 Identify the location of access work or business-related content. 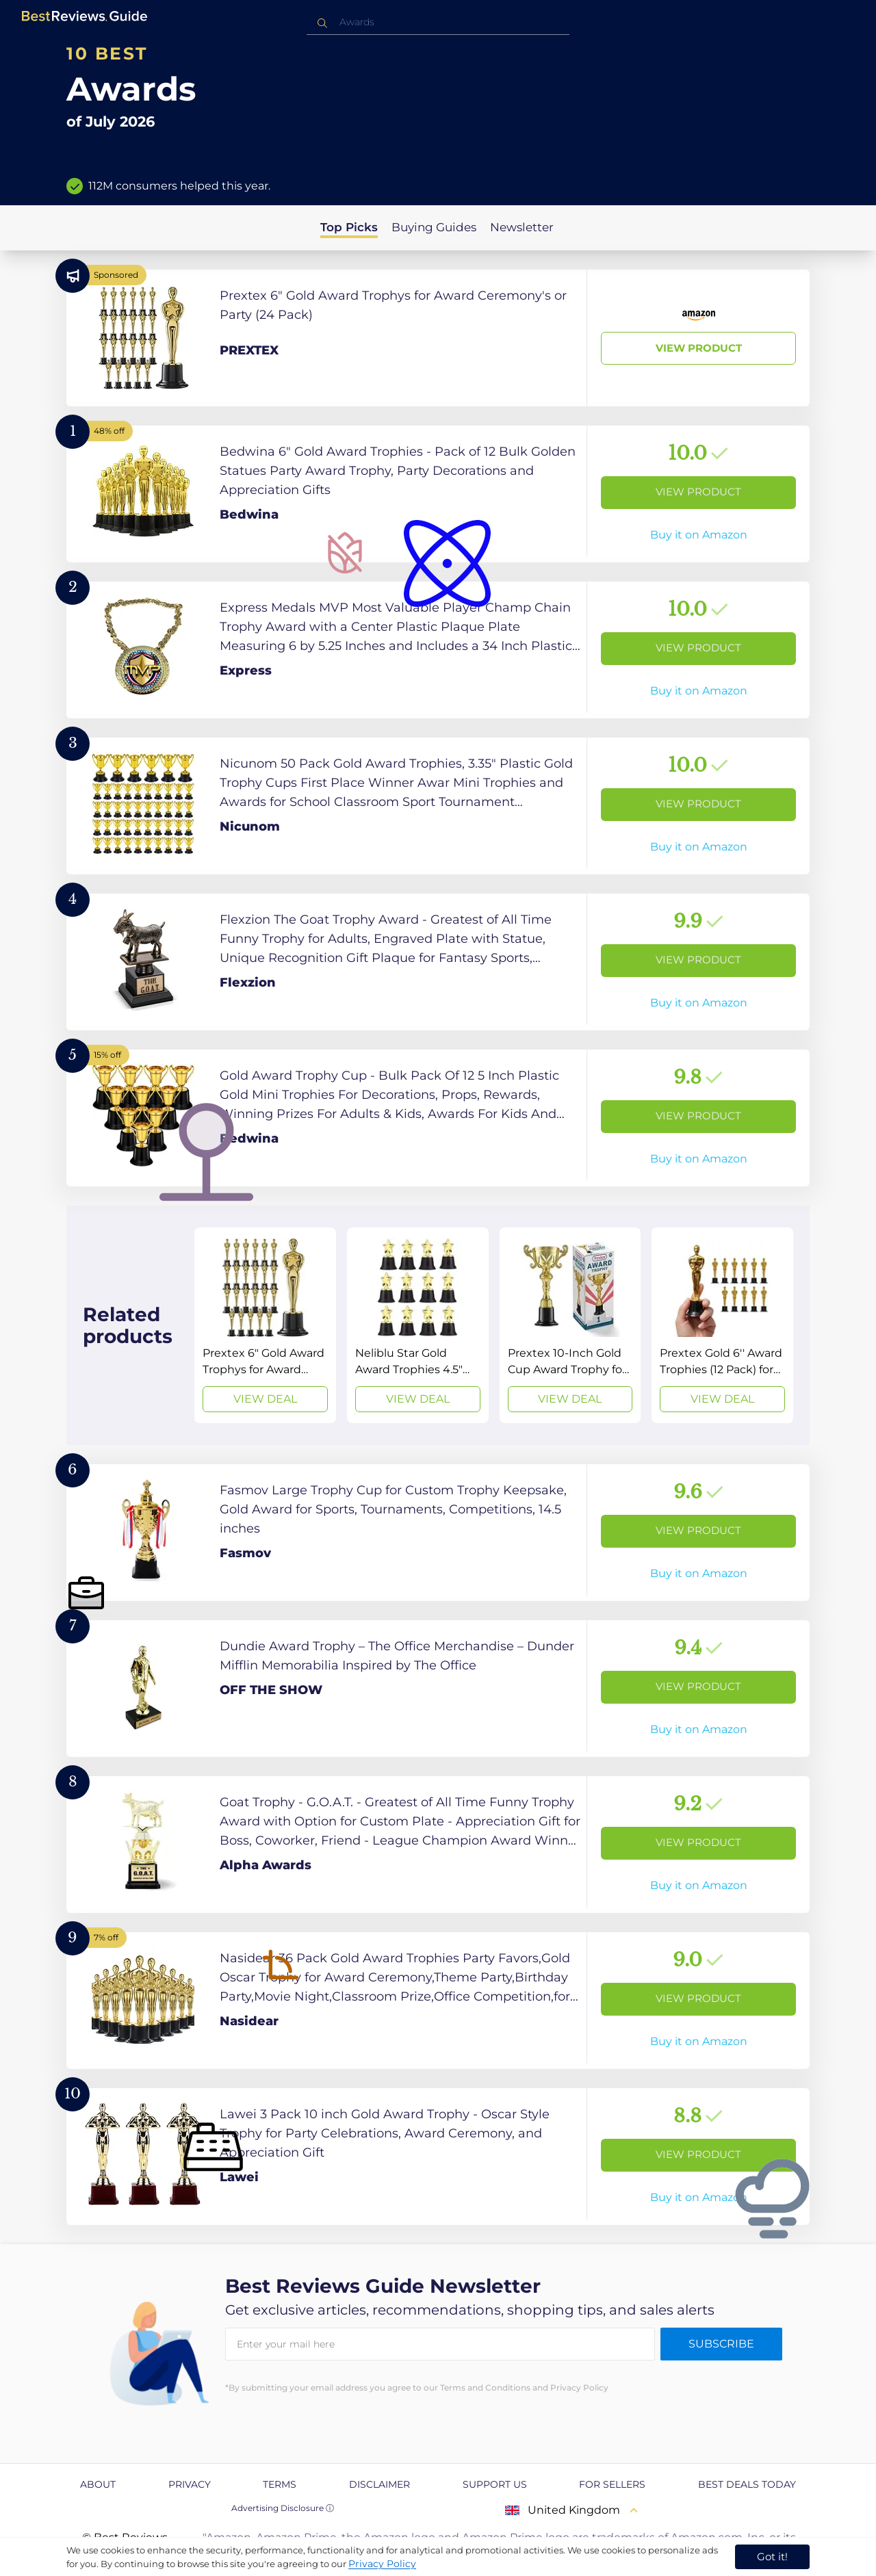
(86, 1594).